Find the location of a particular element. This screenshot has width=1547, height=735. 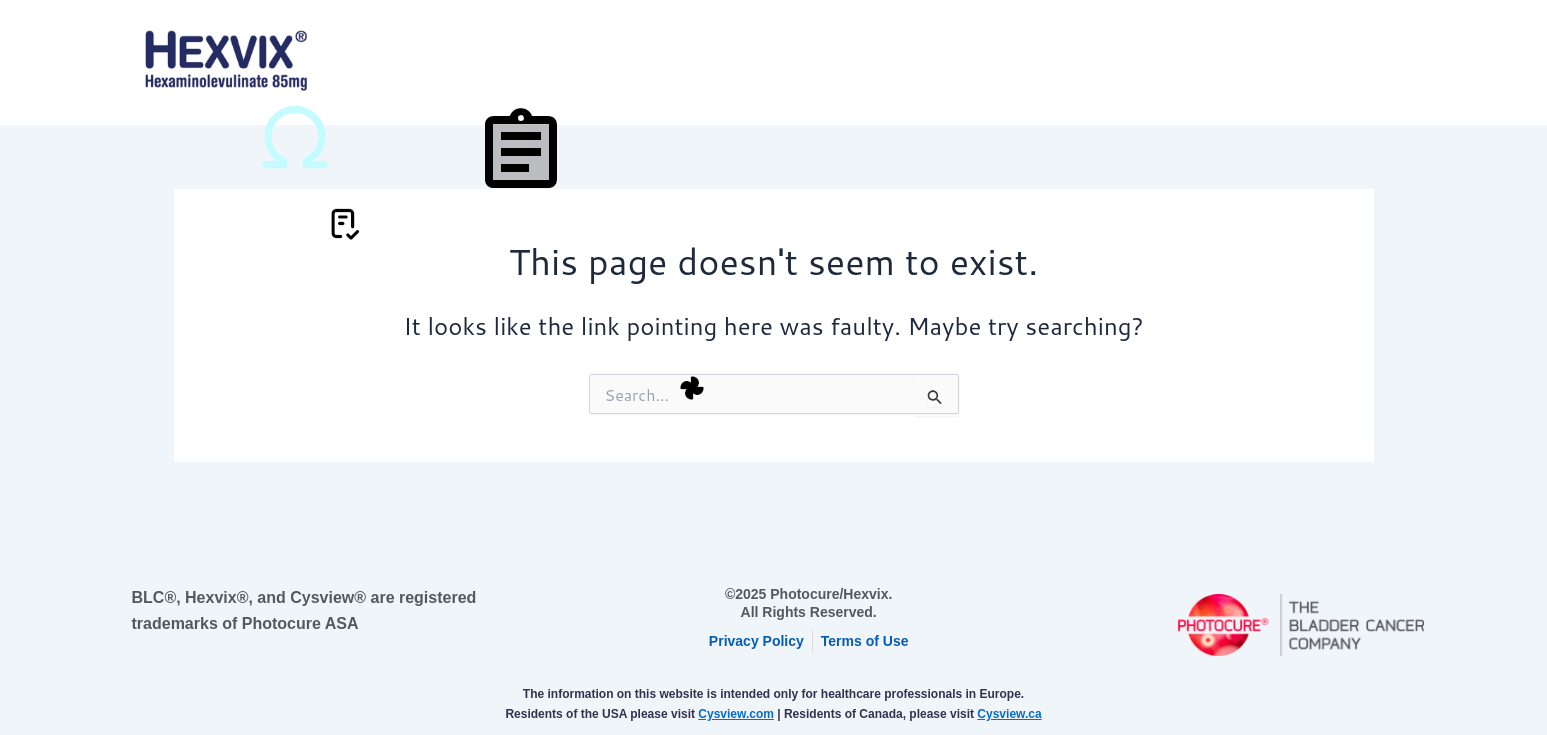

view your task checklist is located at coordinates (344, 223).